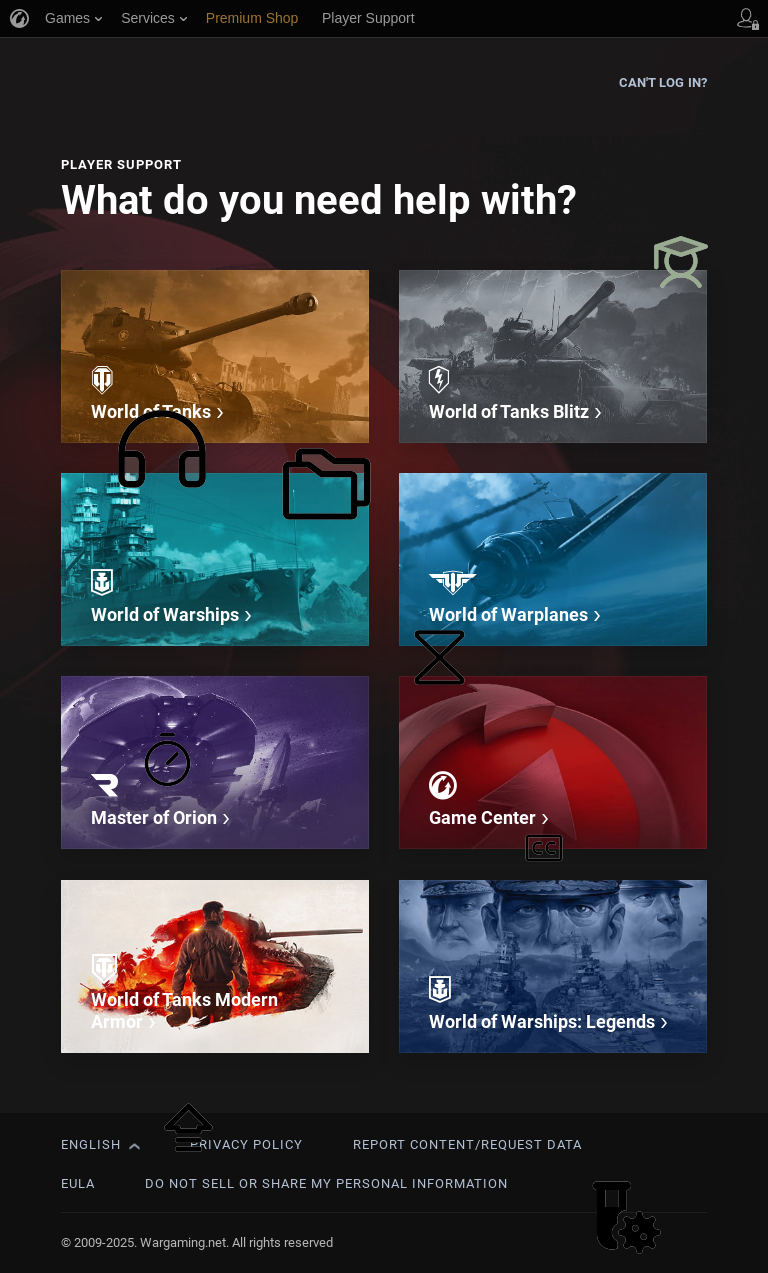 The height and width of the screenshot is (1273, 768). I want to click on view student profile or account, so click(681, 263).